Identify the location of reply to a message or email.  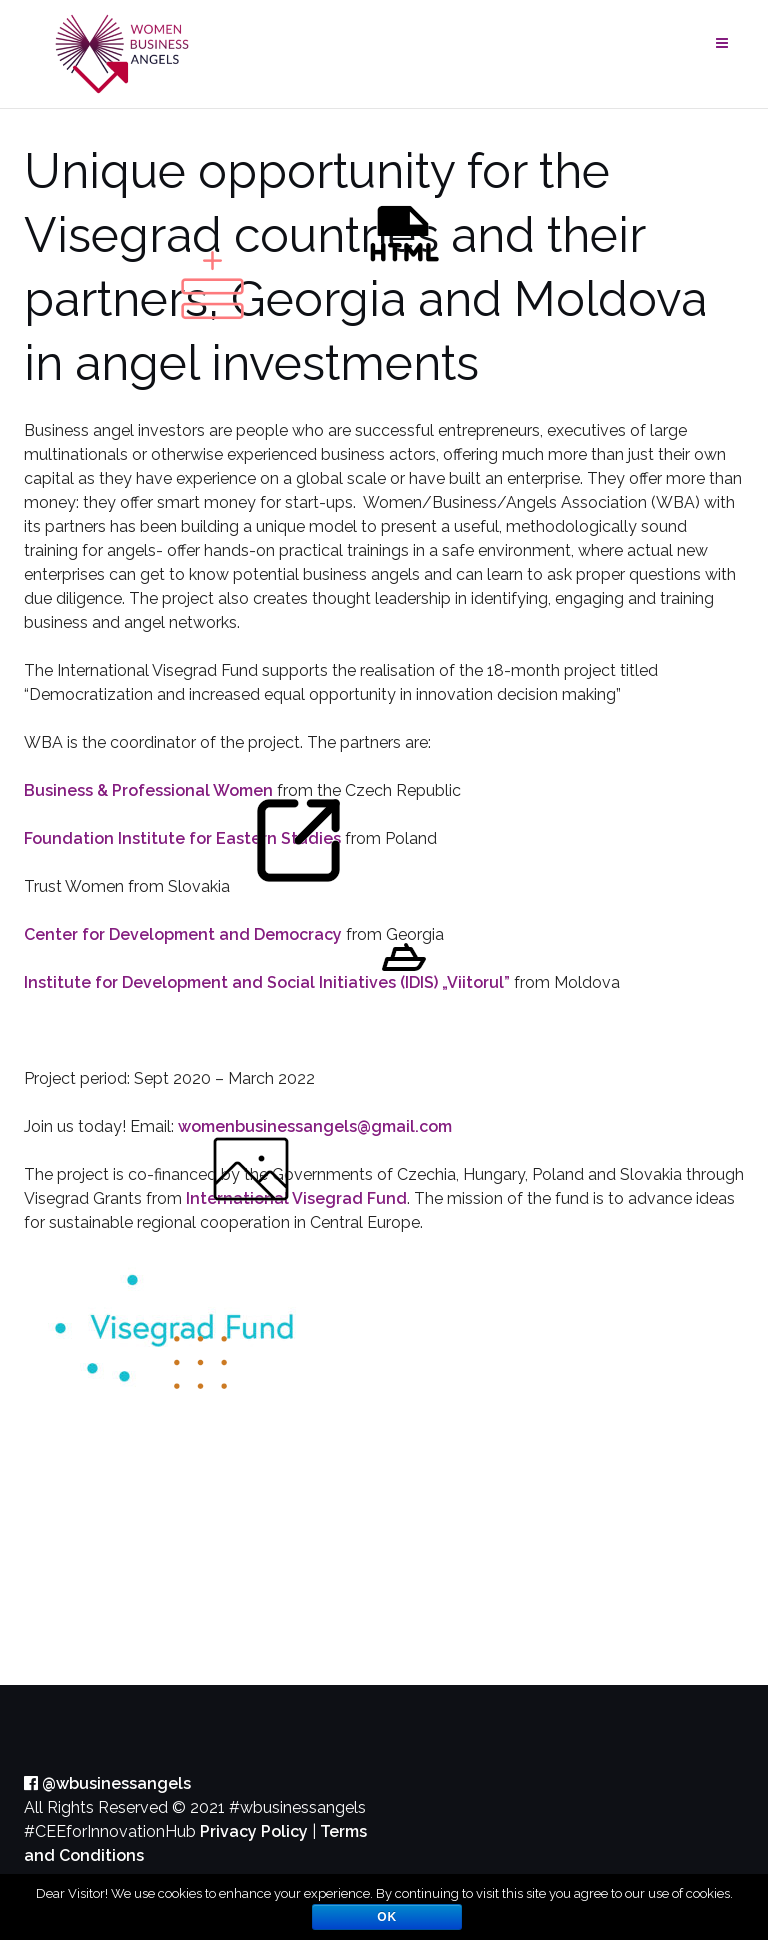
(100, 75).